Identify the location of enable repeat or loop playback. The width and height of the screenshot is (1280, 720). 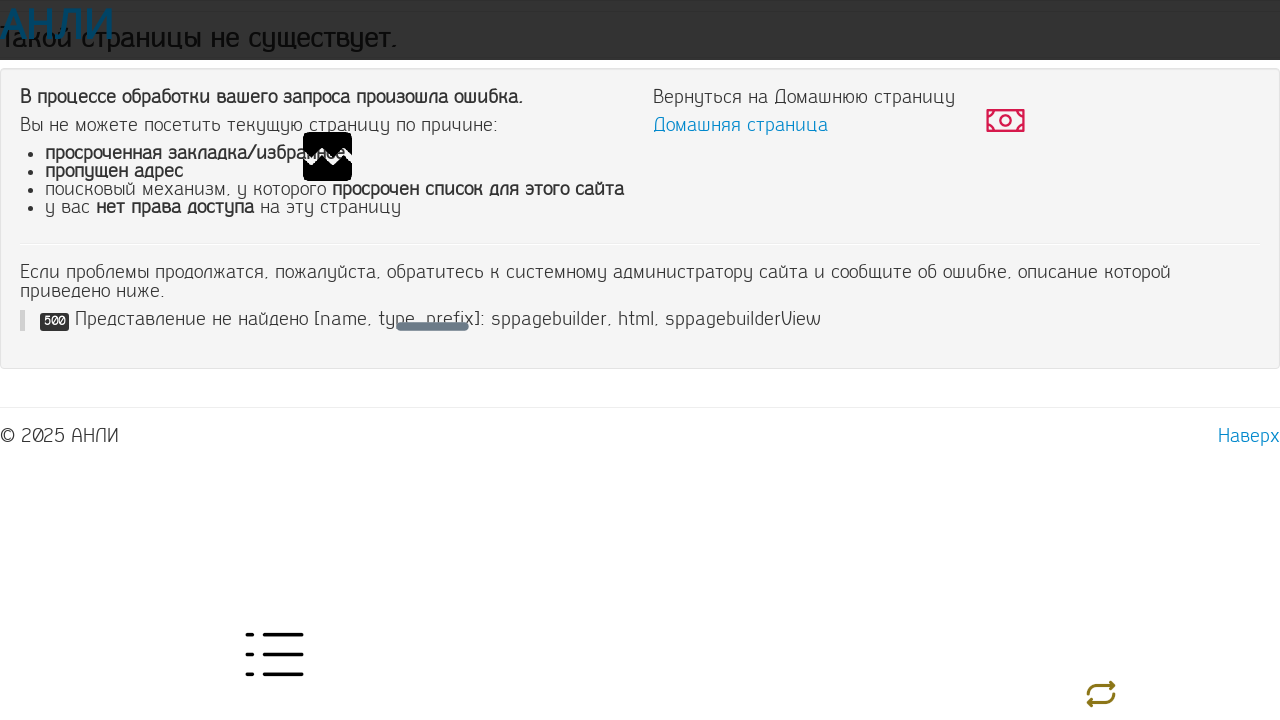
(1101, 694).